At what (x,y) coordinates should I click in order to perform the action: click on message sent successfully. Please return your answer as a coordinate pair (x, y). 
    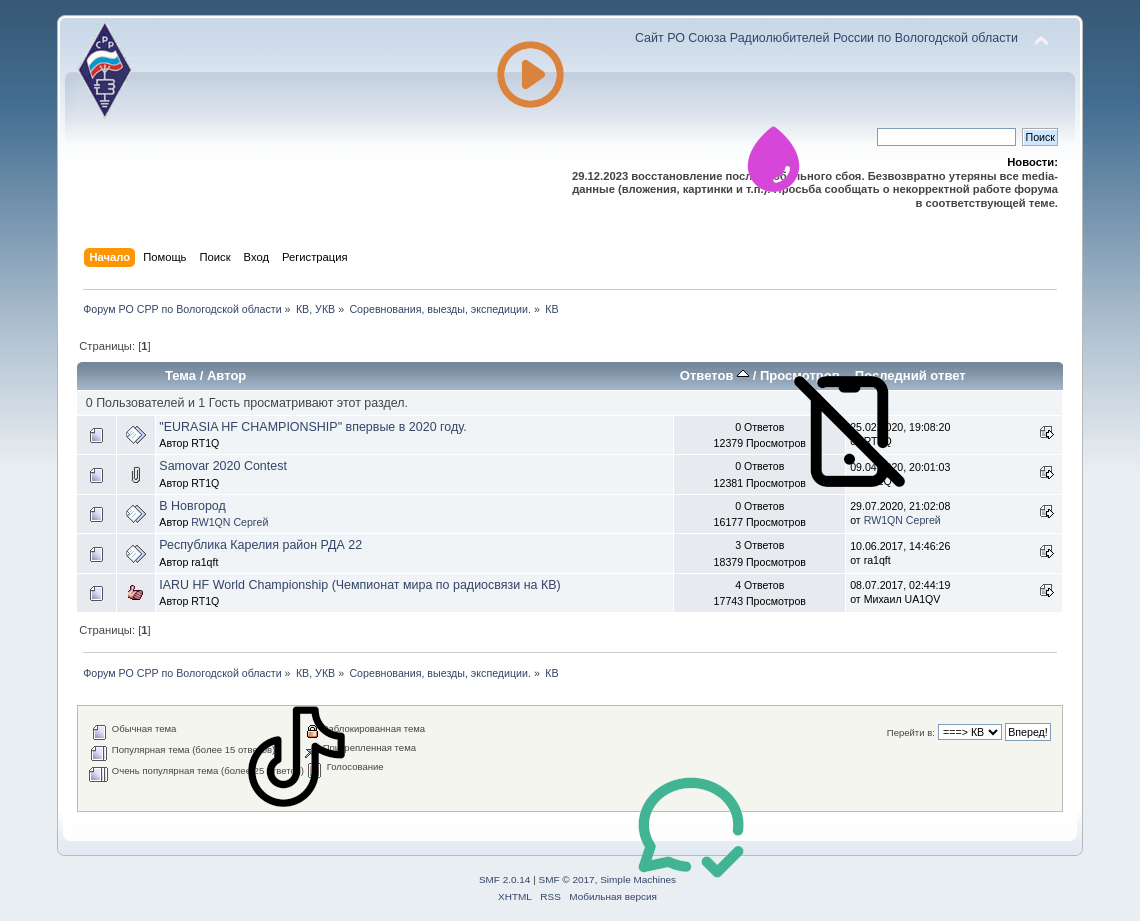
    Looking at the image, I should click on (691, 825).